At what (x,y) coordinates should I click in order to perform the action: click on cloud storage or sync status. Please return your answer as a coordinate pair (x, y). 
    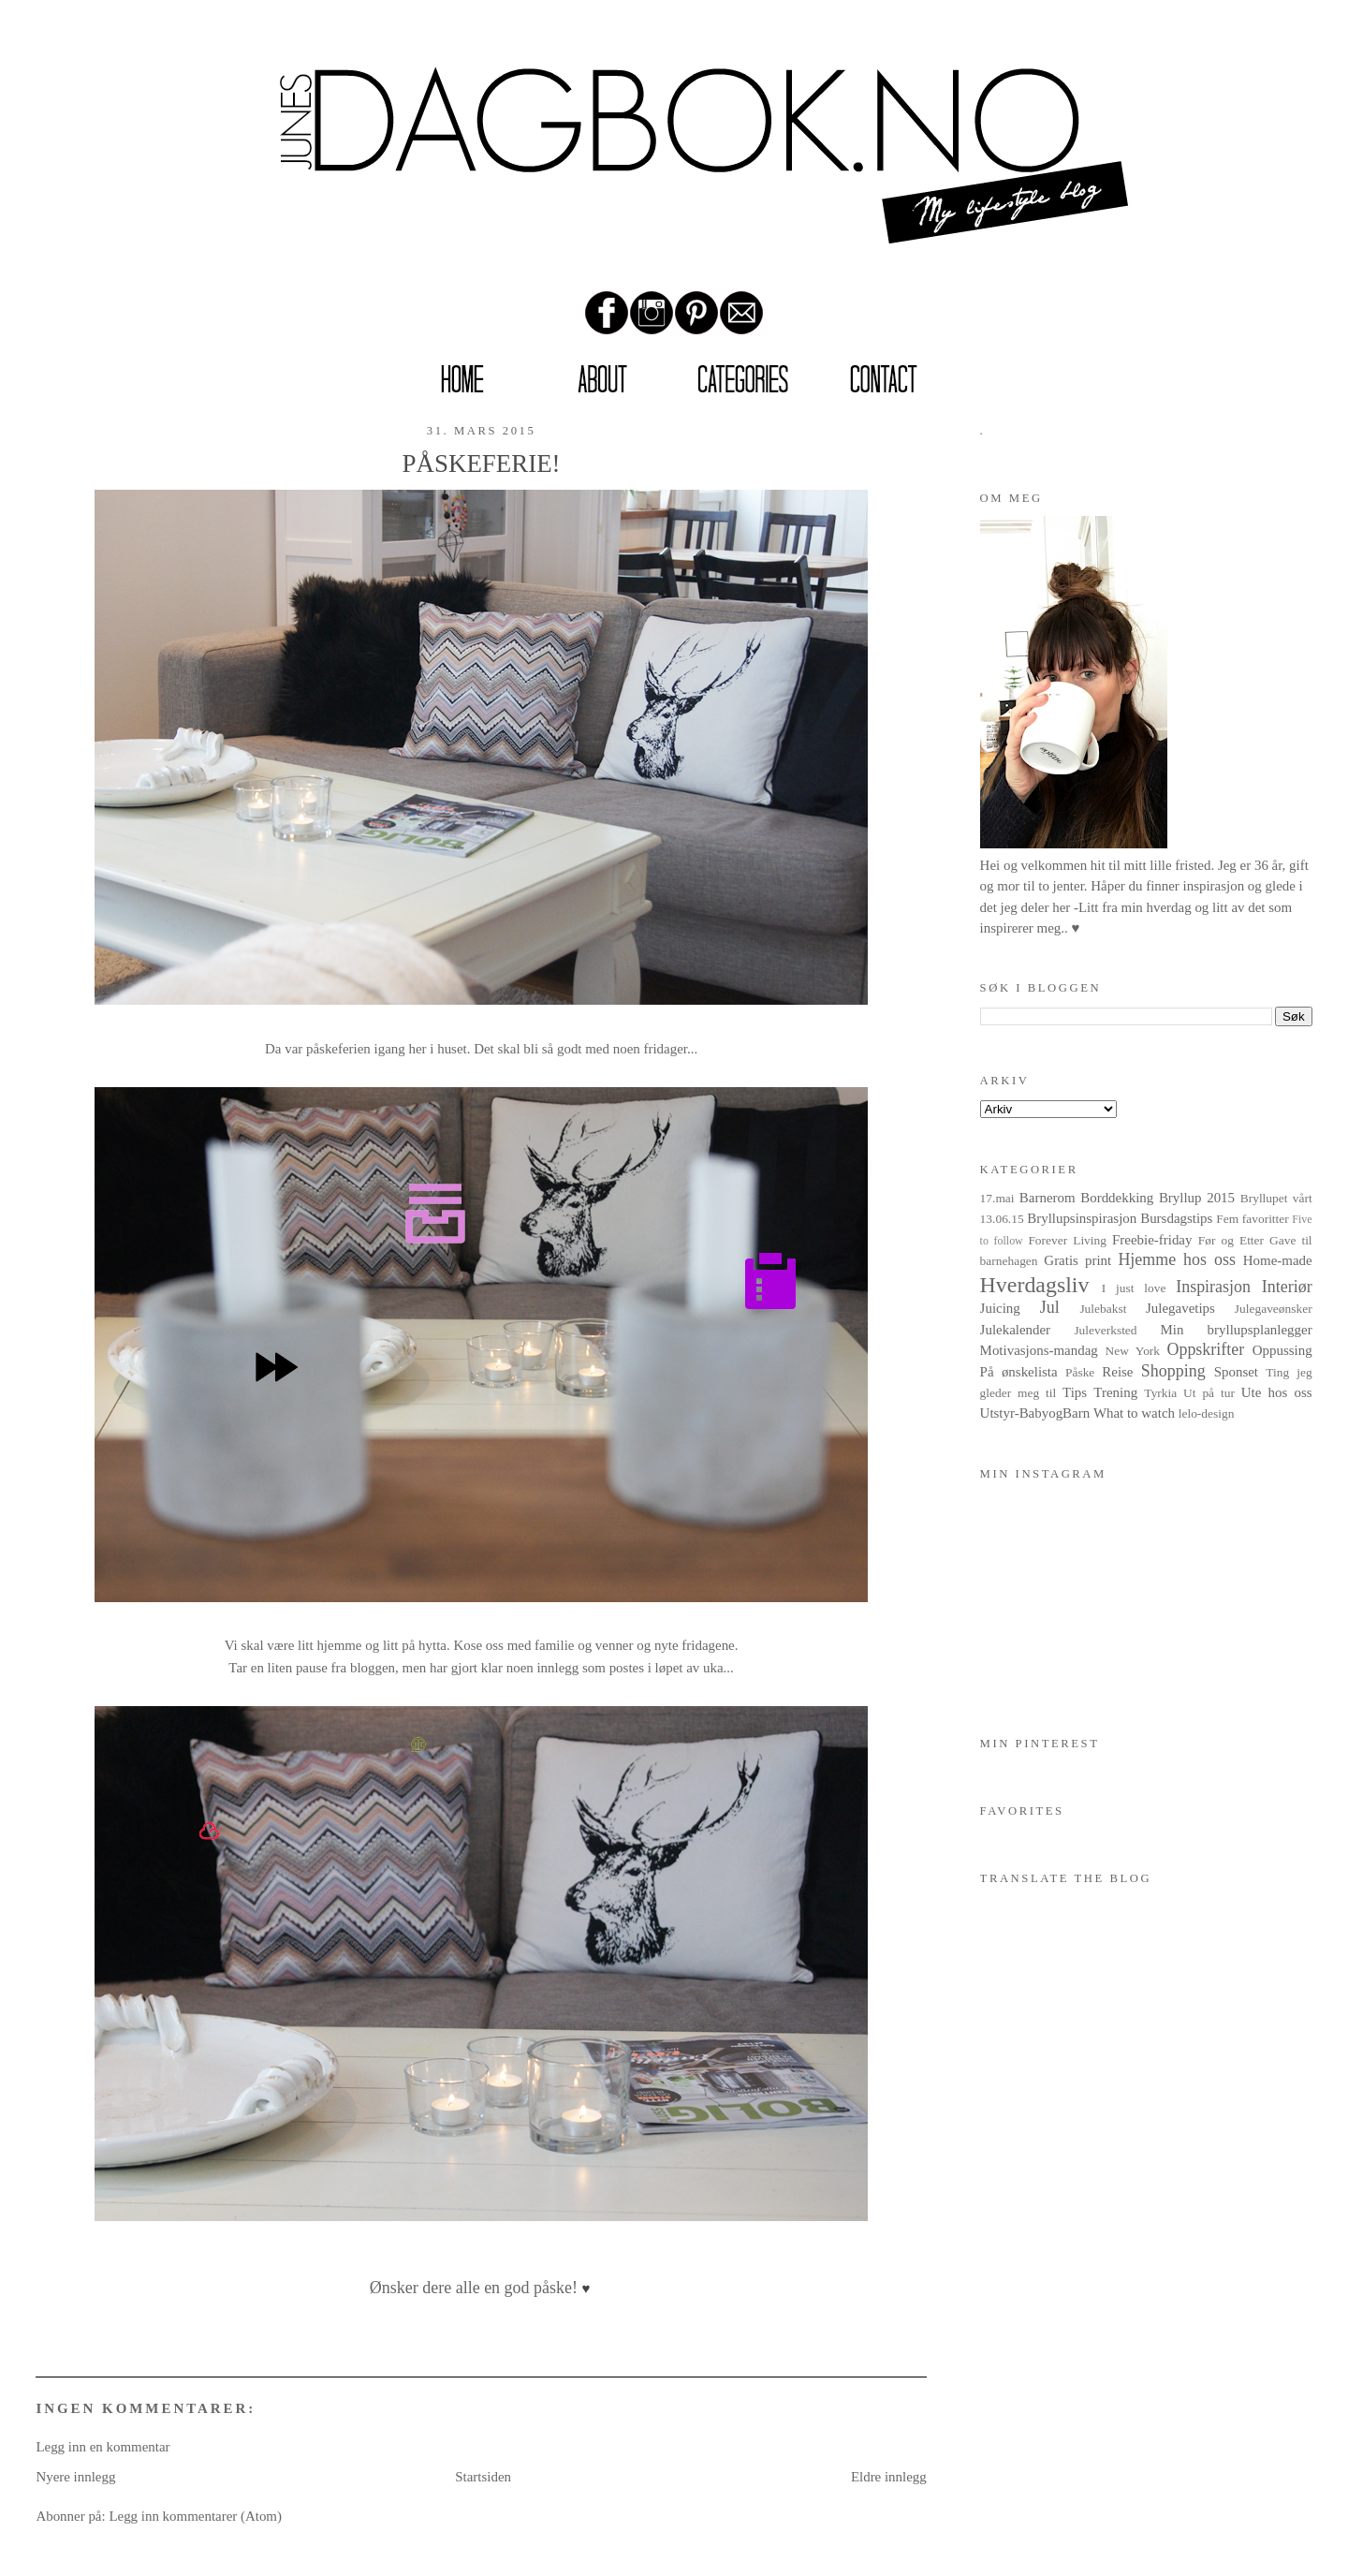
    Looking at the image, I should click on (209, 1831).